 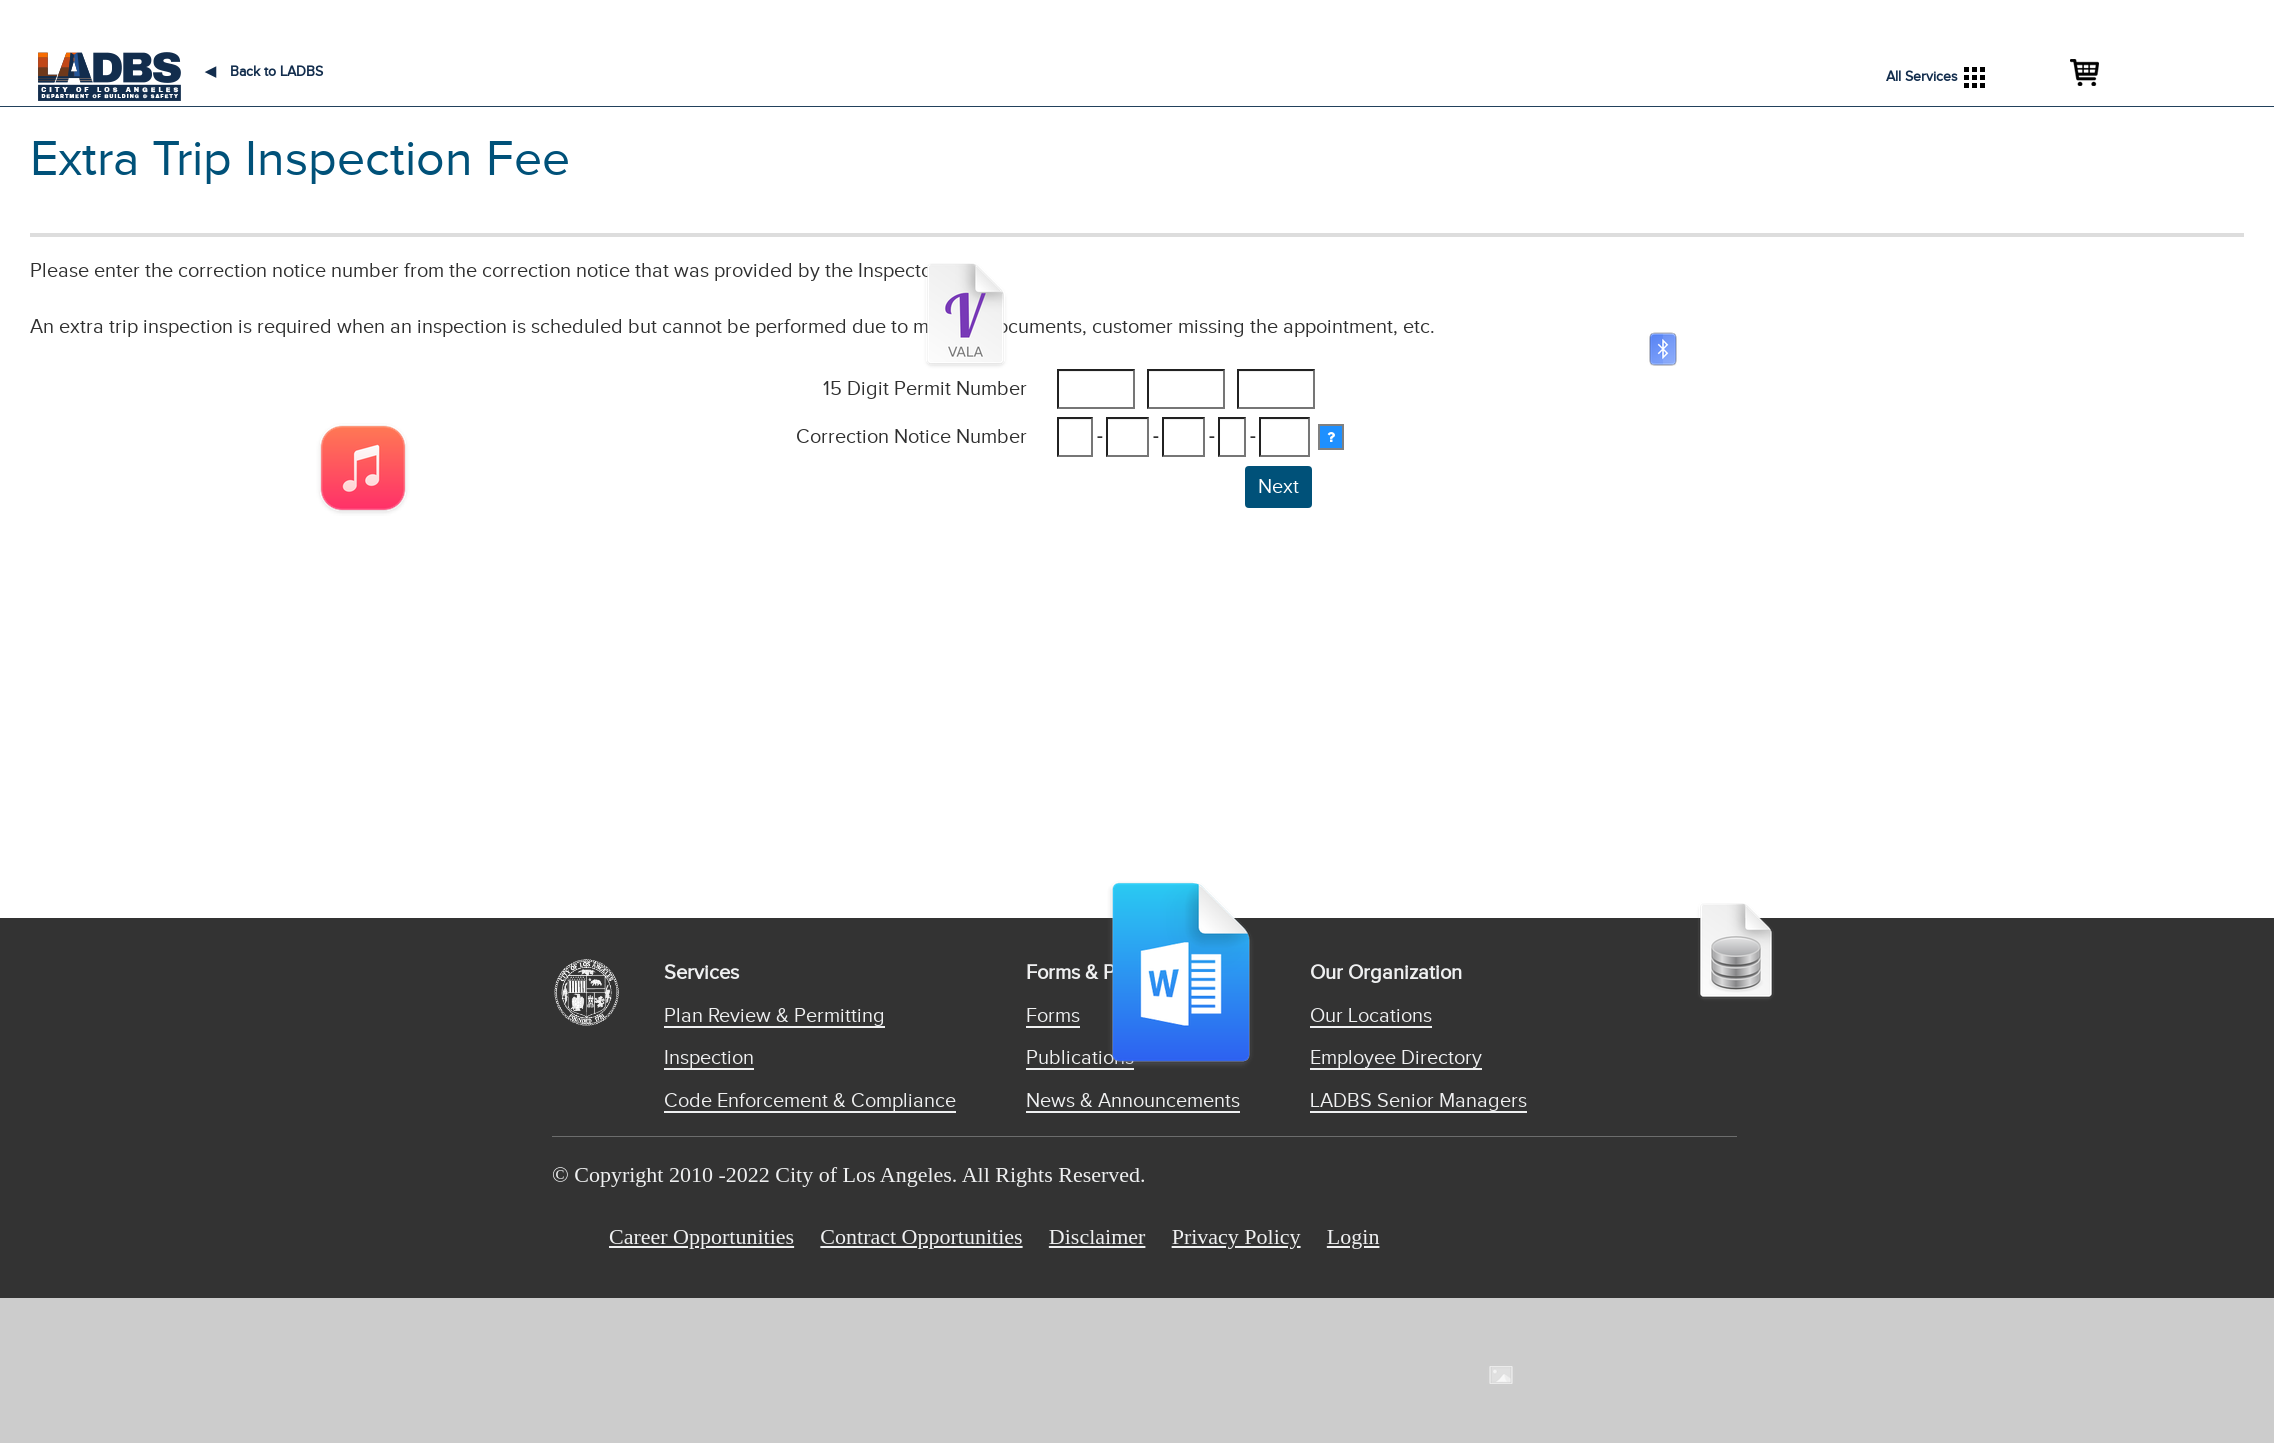 I want to click on open a Microsoft Word document, so click(x=1181, y=972).